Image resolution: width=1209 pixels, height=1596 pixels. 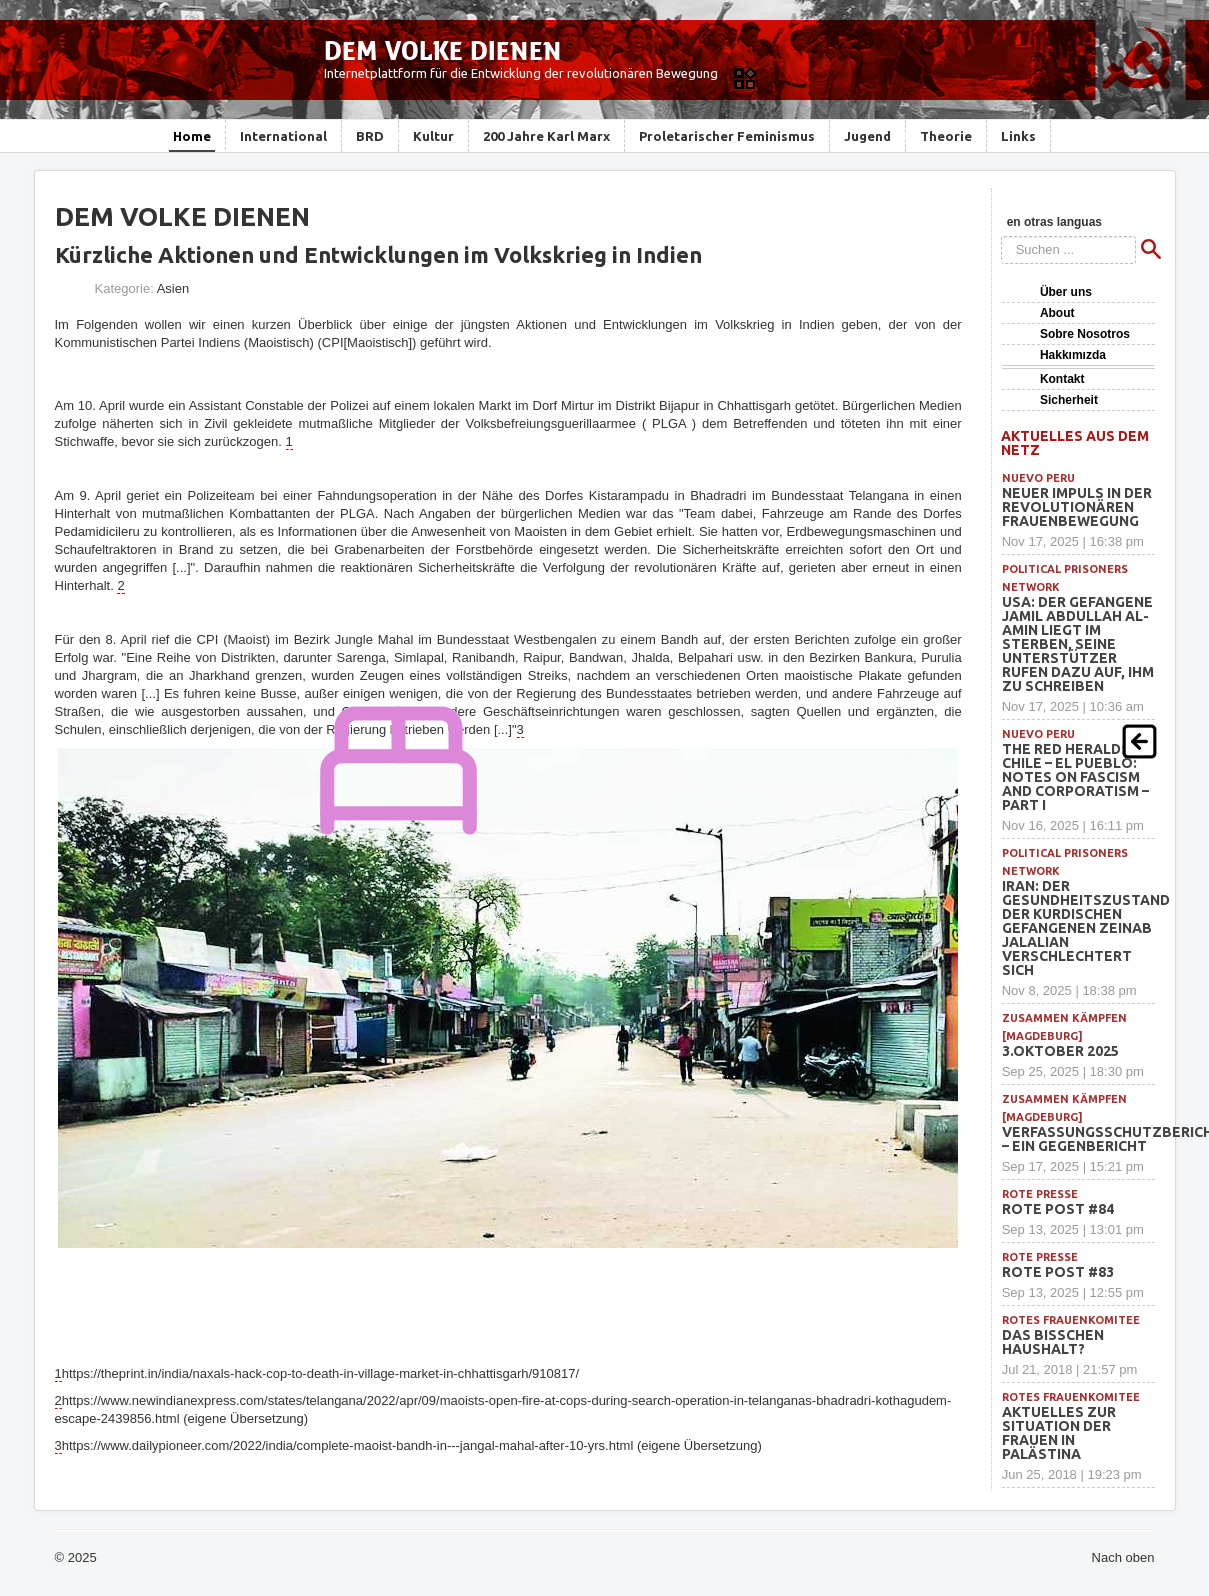 I want to click on access widgets or app shortcuts, so click(x=745, y=79).